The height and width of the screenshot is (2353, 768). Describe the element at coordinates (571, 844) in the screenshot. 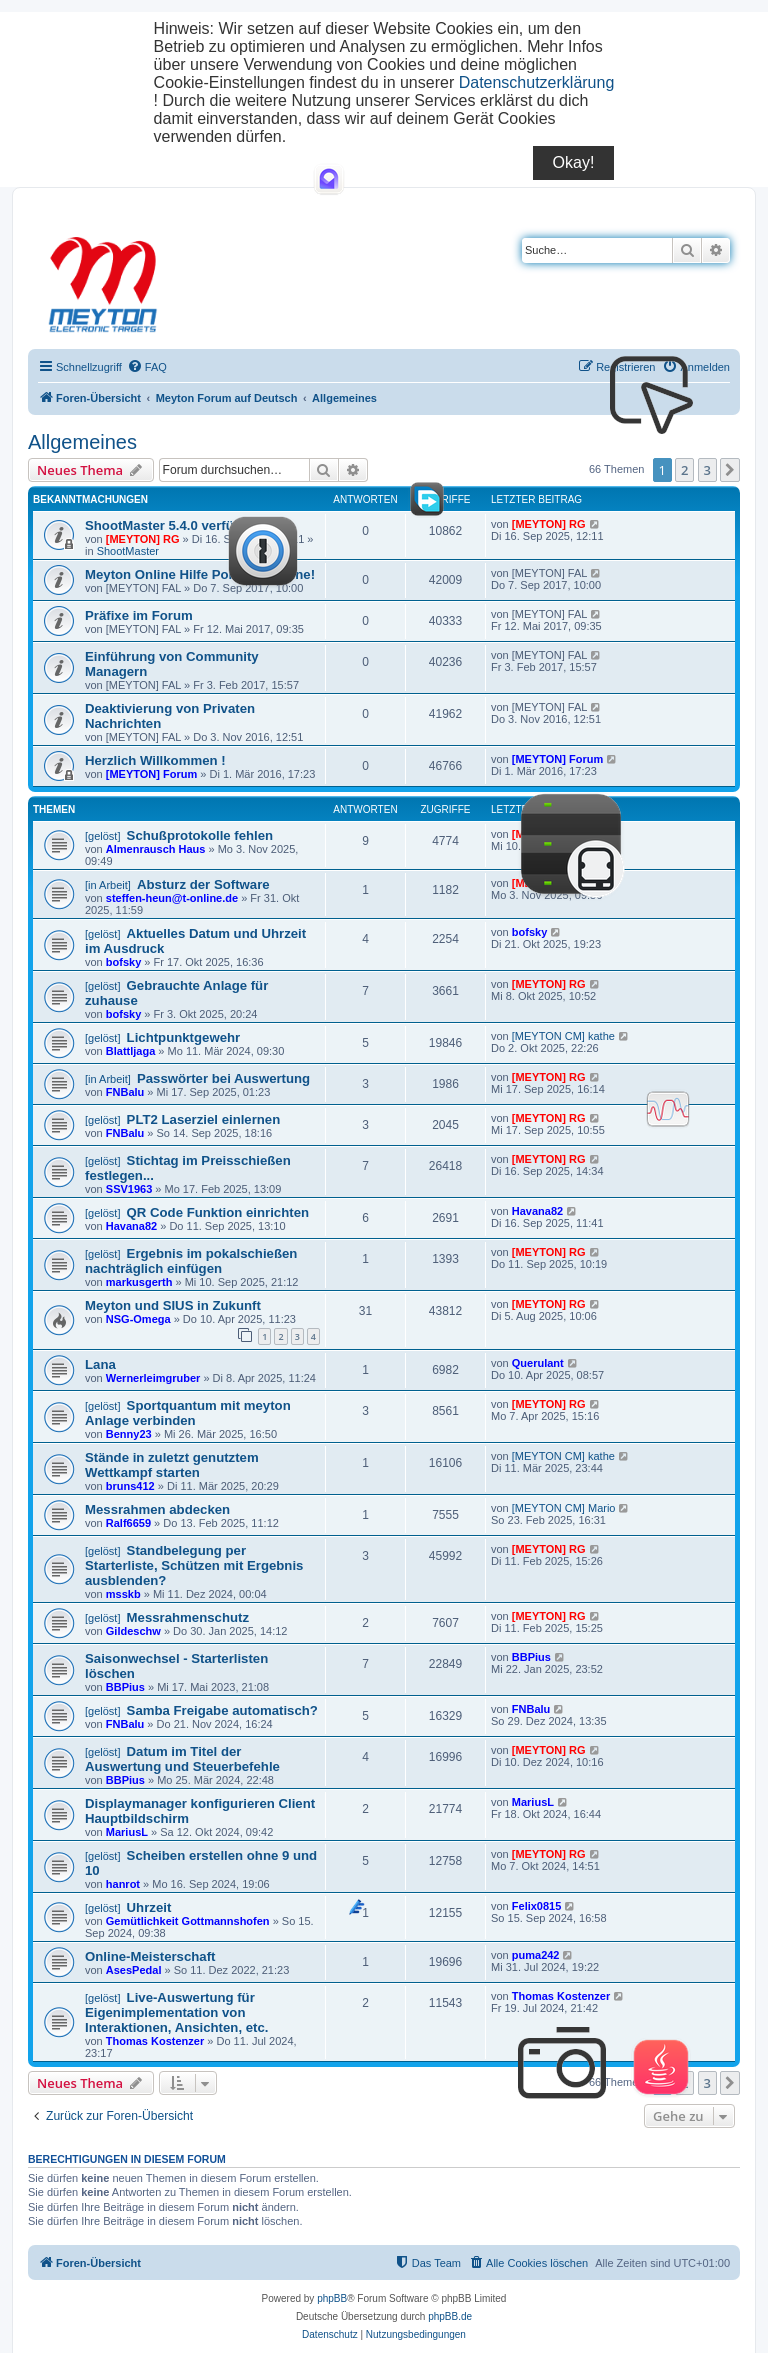

I see `configure iscsi storage server settings` at that location.